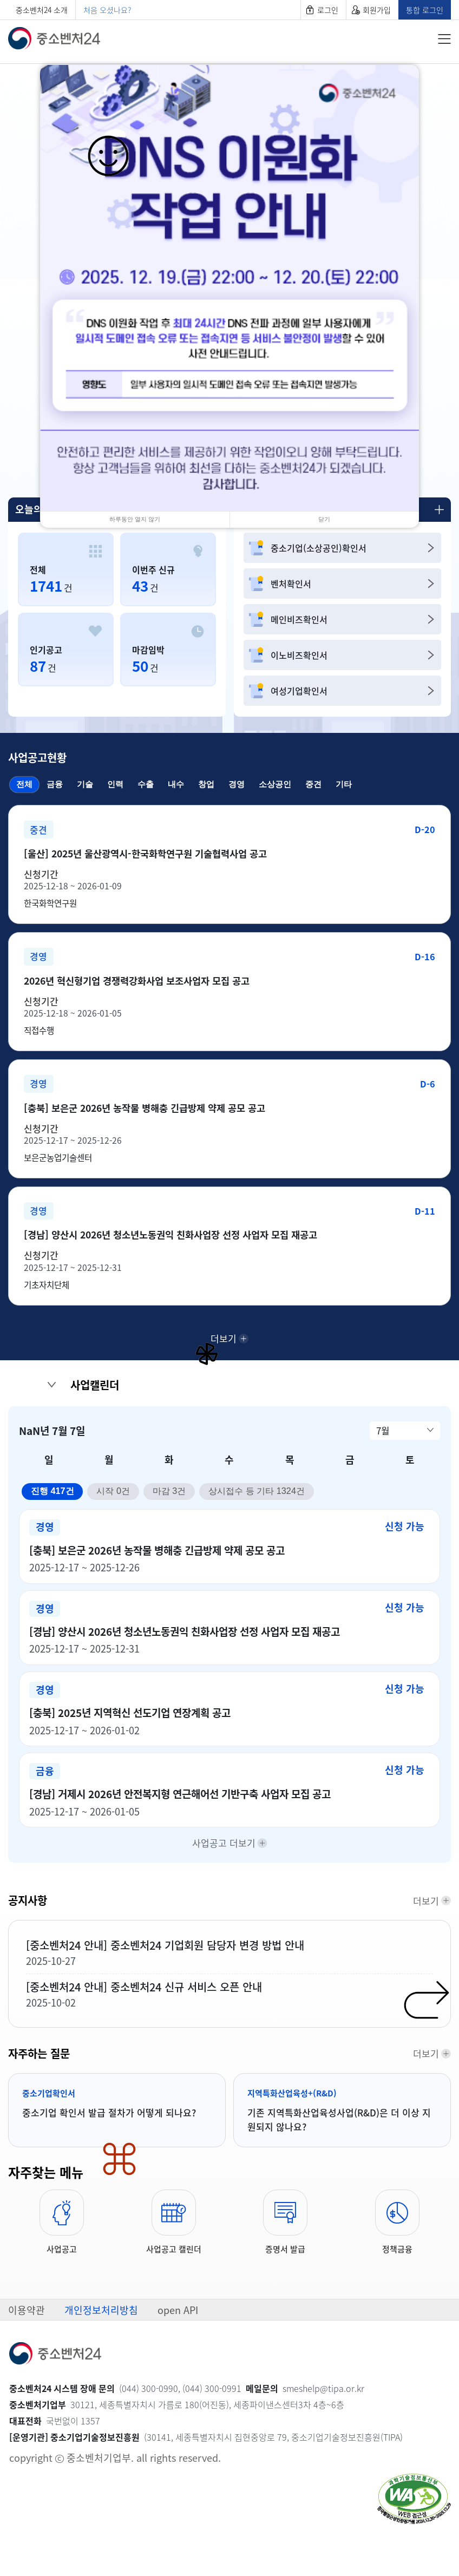 Image resolution: width=459 pixels, height=2576 pixels. I want to click on add an emoji or reaction, so click(108, 156).